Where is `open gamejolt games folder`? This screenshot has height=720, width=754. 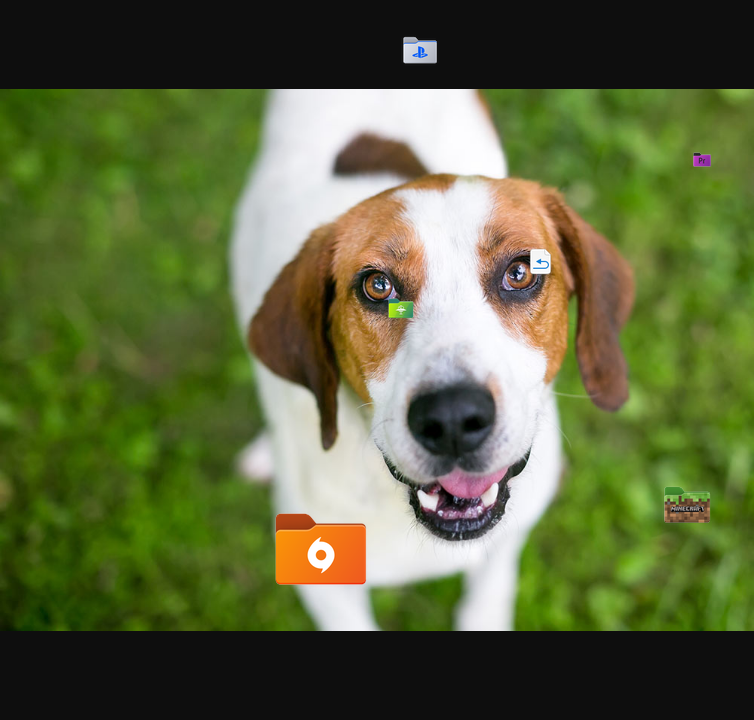
open gamejolt games folder is located at coordinates (401, 309).